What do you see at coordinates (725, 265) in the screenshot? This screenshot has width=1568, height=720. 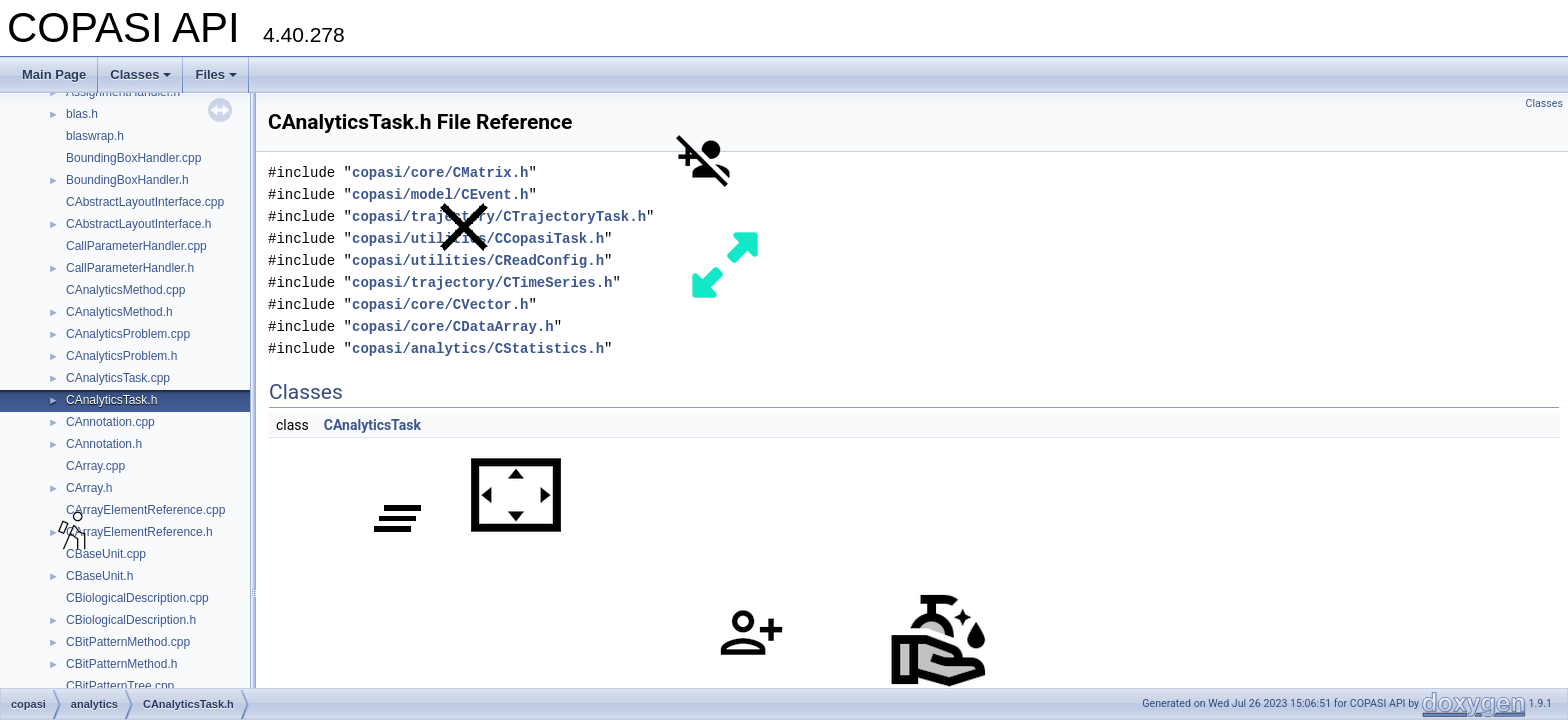 I see `expand to fullscreen mode` at bounding box center [725, 265].